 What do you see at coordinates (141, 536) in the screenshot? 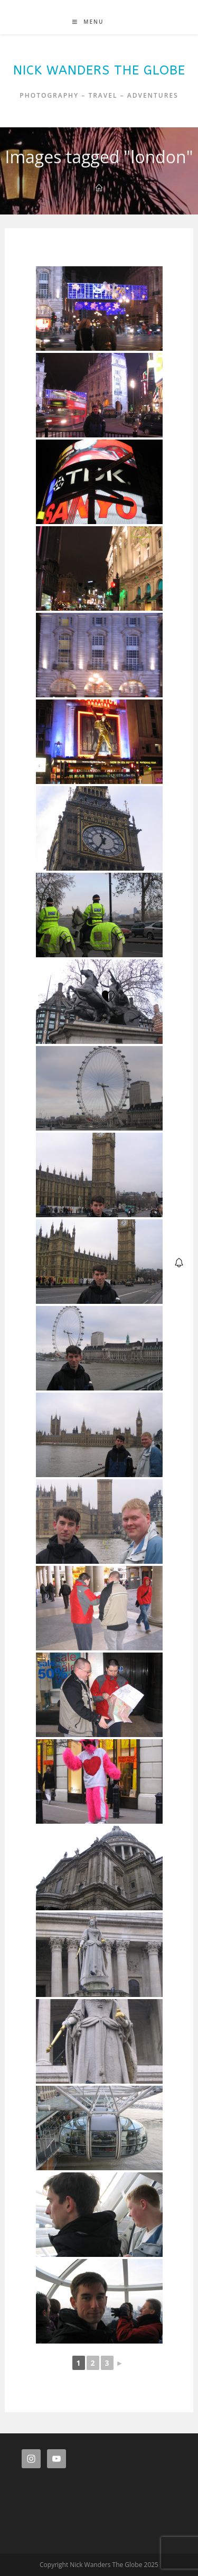
I see `indicates weather protection or rain forecast` at bounding box center [141, 536].